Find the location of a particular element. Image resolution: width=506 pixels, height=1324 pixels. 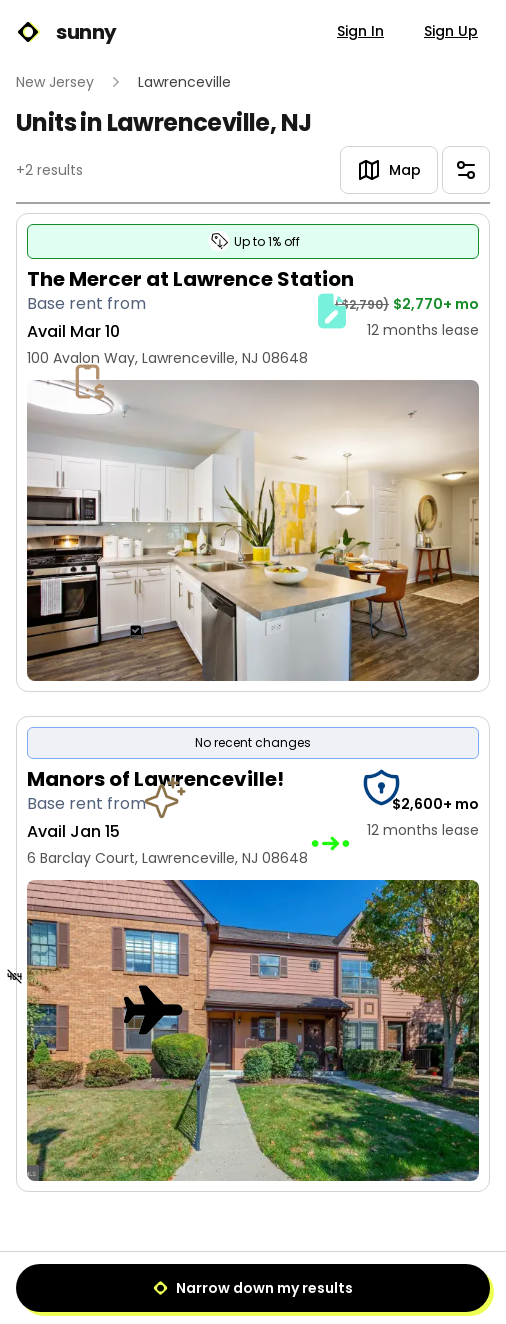

view server rules channel is located at coordinates (137, 632).